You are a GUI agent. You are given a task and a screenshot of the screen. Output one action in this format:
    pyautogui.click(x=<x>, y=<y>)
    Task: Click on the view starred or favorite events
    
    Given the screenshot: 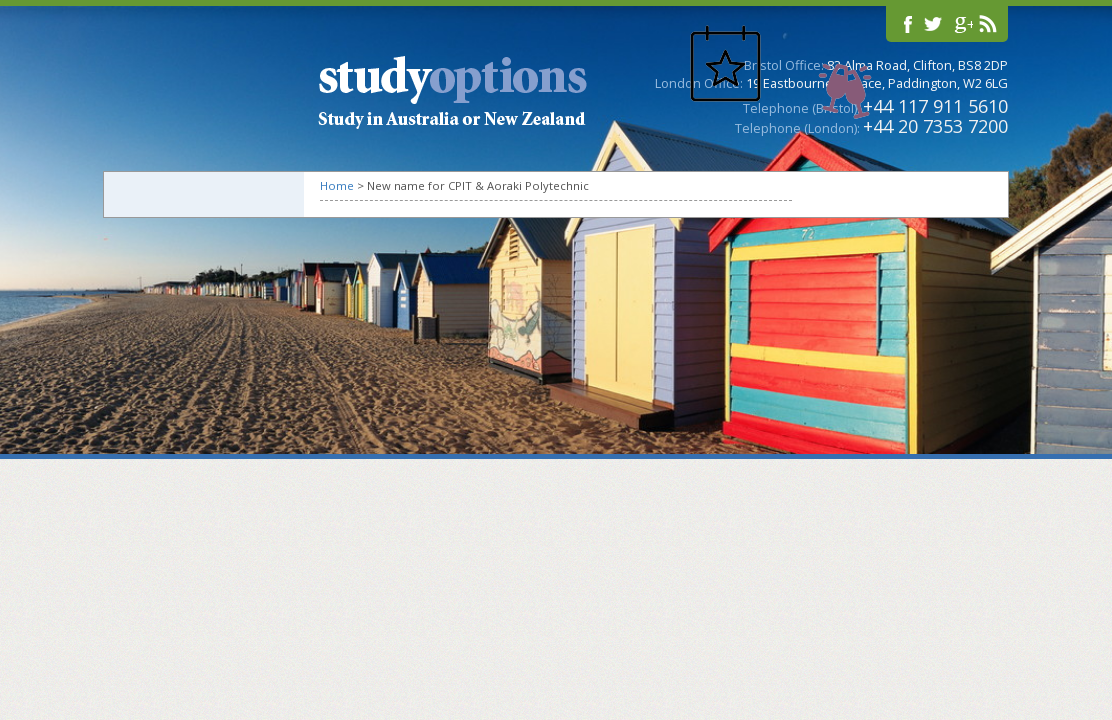 What is the action you would take?
    pyautogui.click(x=725, y=66)
    